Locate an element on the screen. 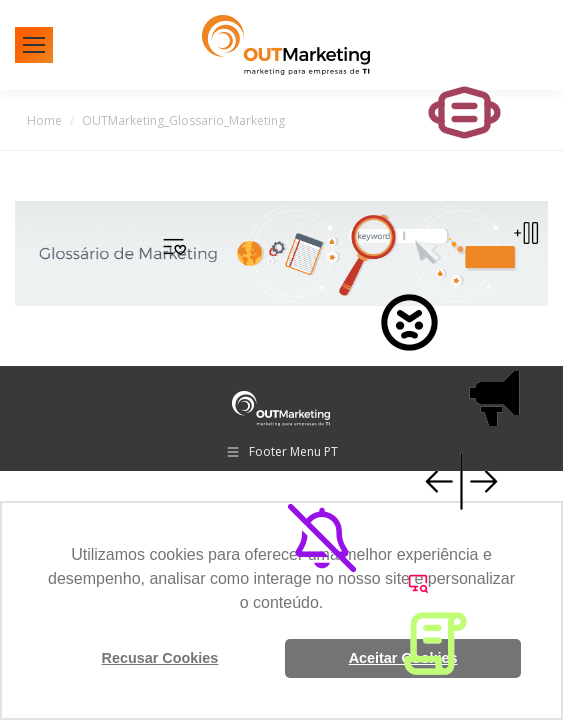 This screenshot has height=720, width=563. expand content horizontally is located at coordinates (461, 481).